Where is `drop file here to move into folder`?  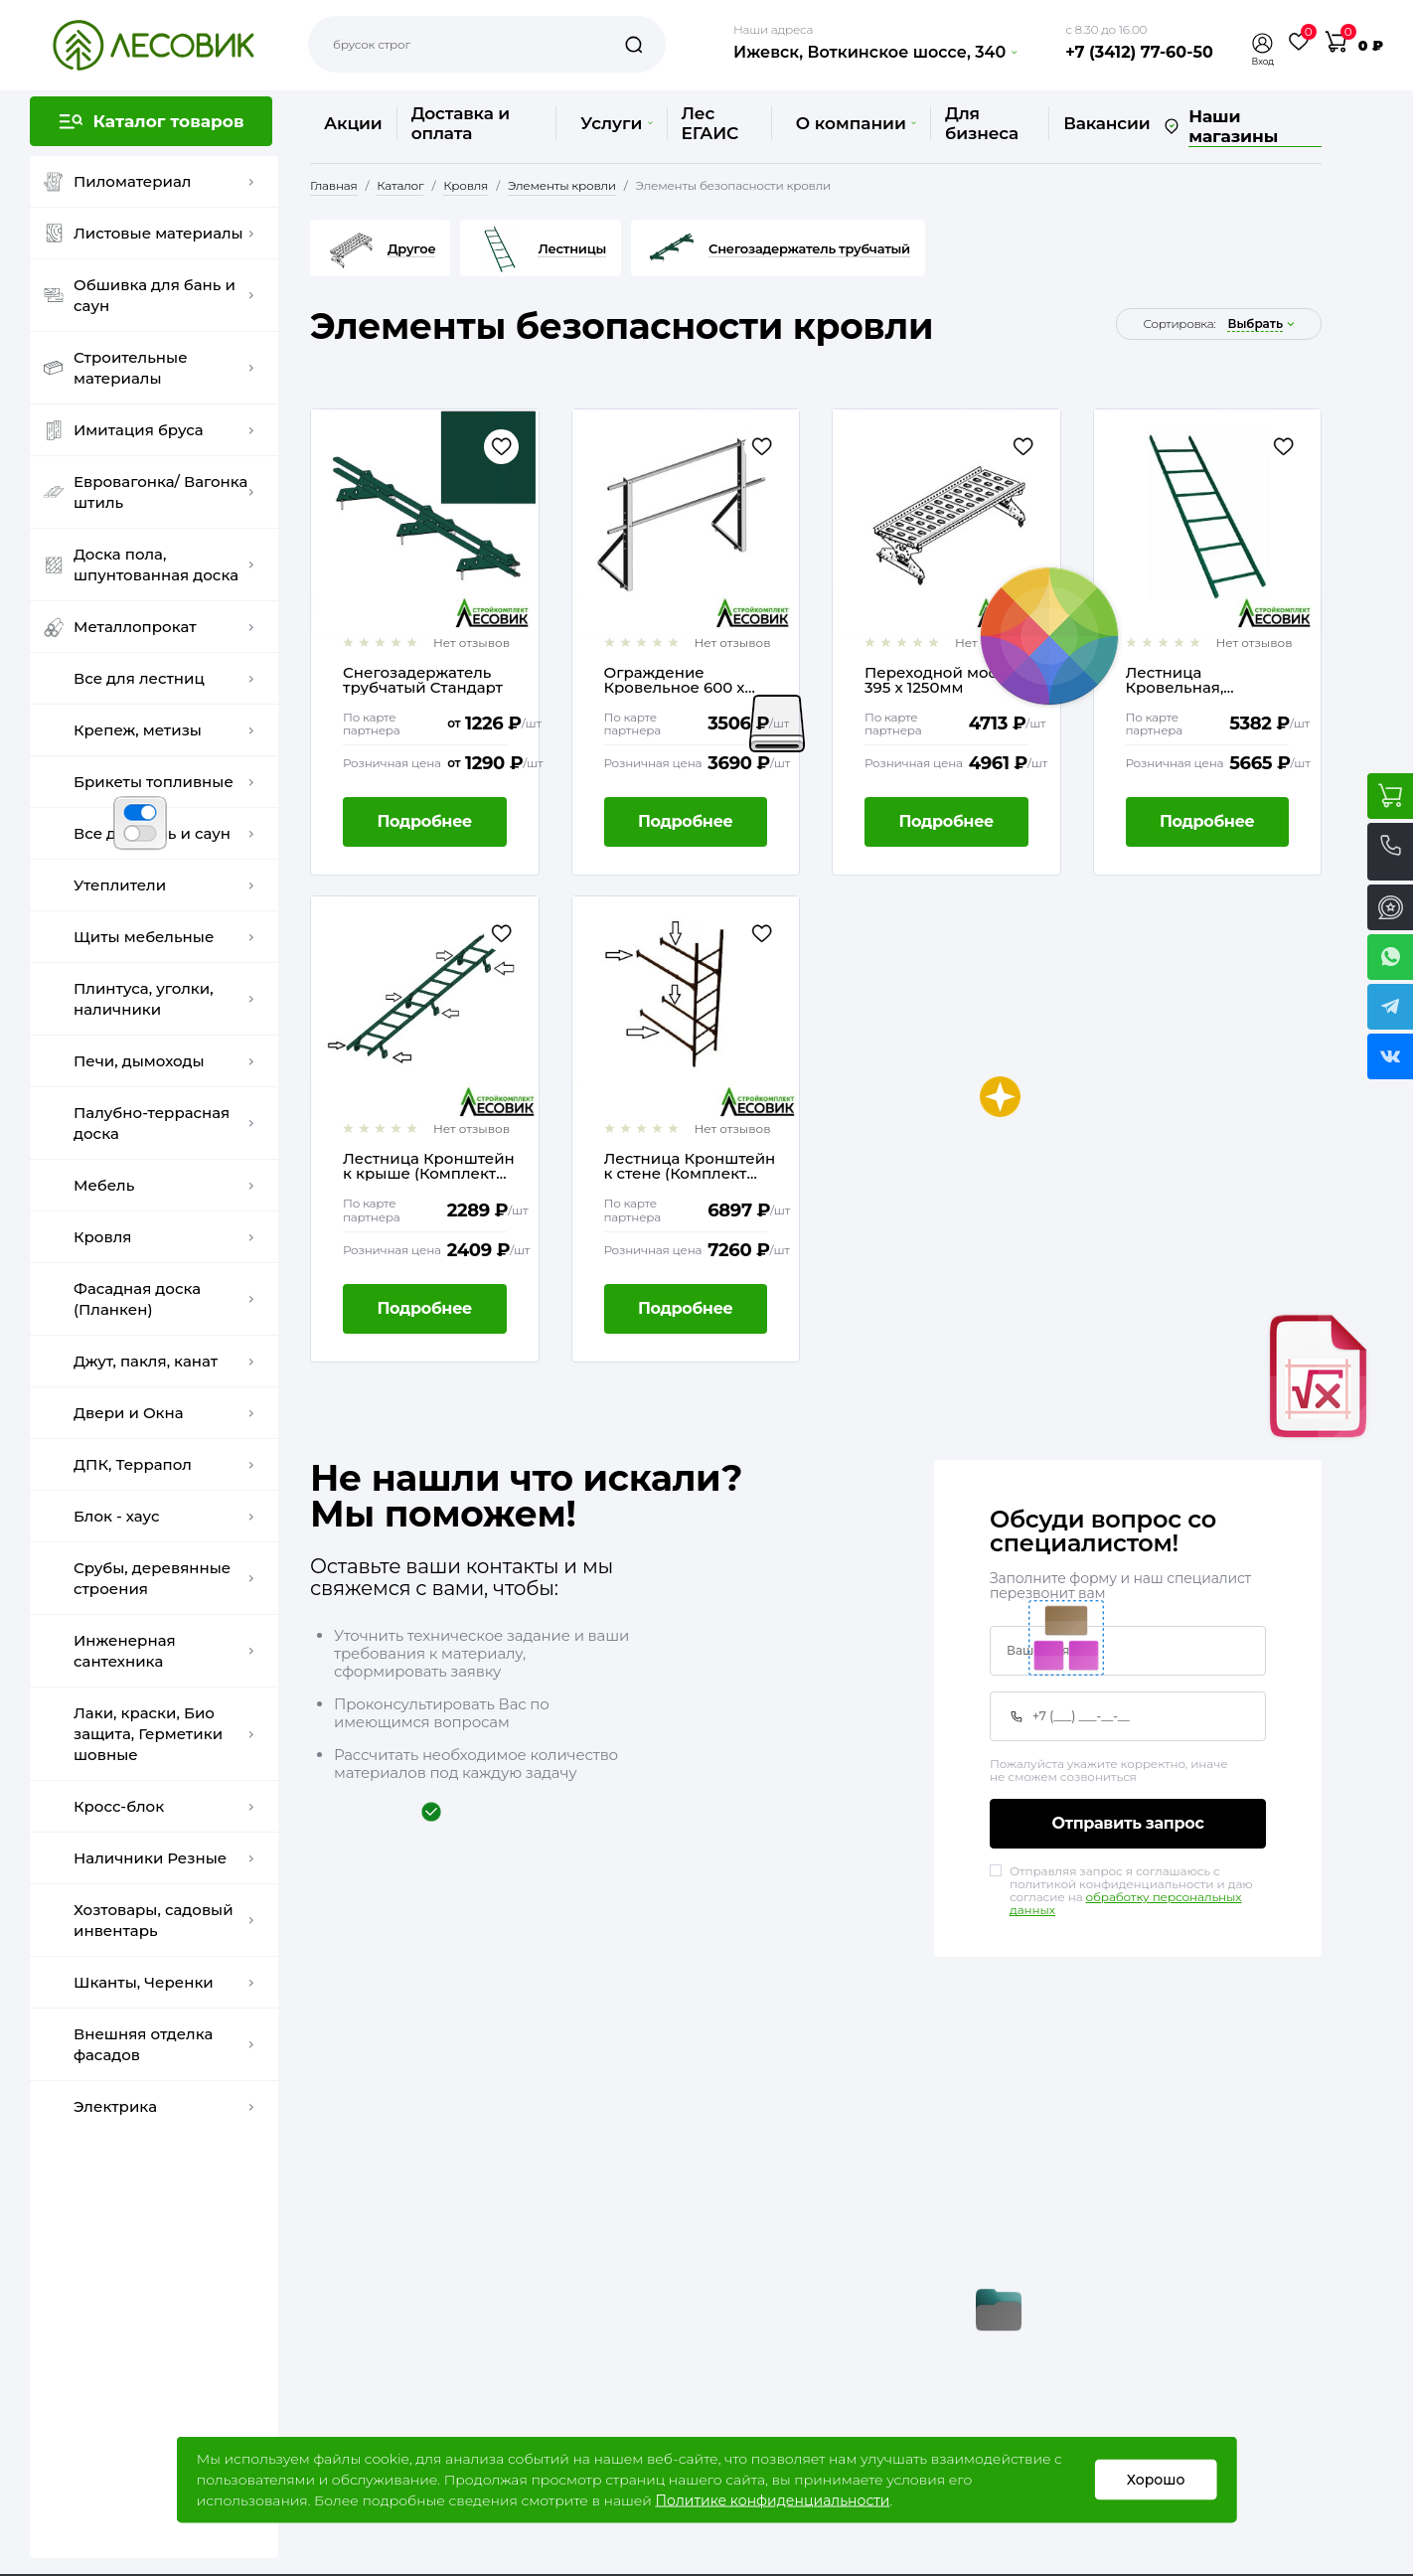 drop file here to move into folder is located at coordinates (999, 2310).